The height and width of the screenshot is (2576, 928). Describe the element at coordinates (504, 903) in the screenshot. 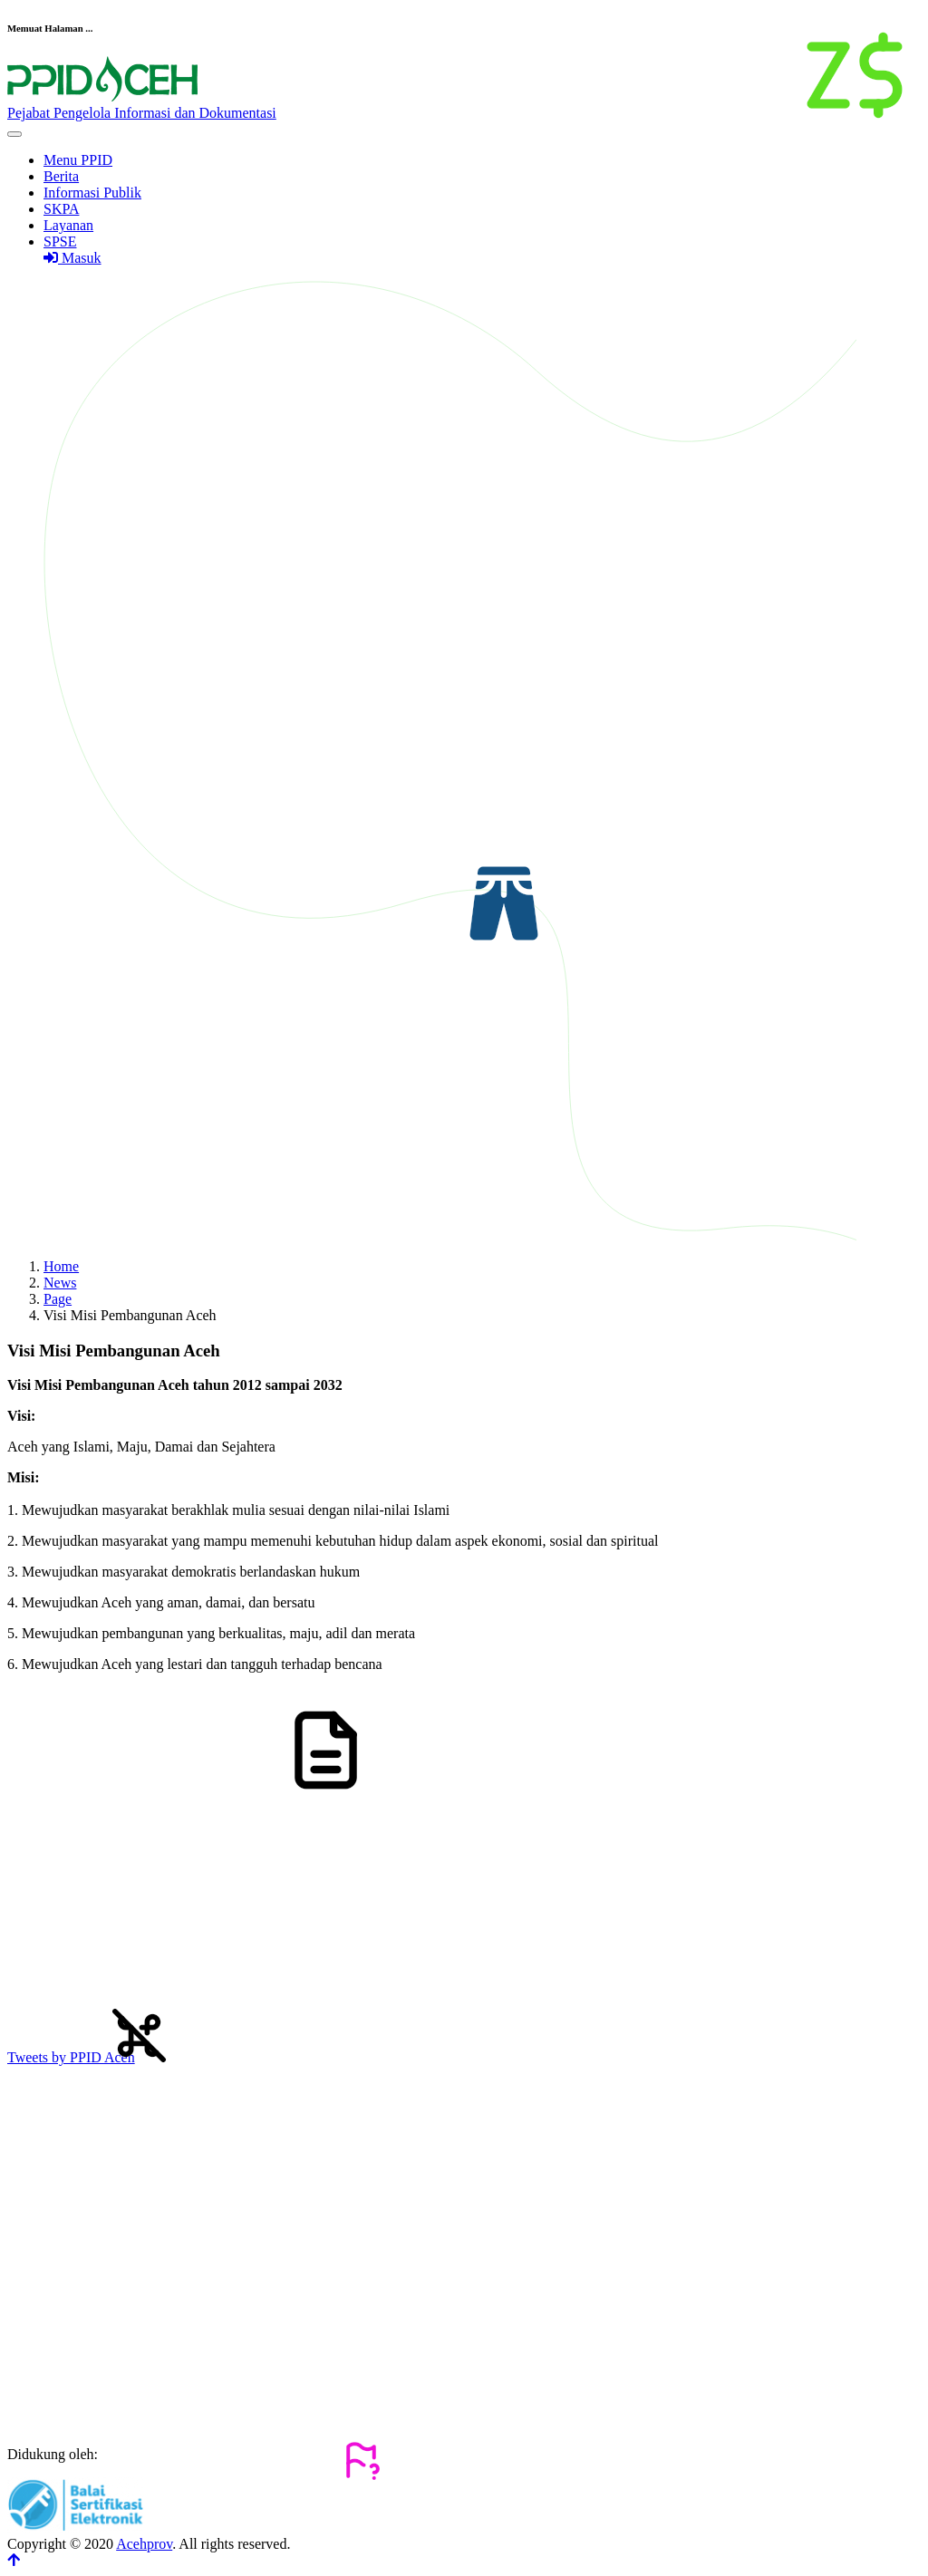

I see `browse pants or bottoms in a clothing app` at that location.